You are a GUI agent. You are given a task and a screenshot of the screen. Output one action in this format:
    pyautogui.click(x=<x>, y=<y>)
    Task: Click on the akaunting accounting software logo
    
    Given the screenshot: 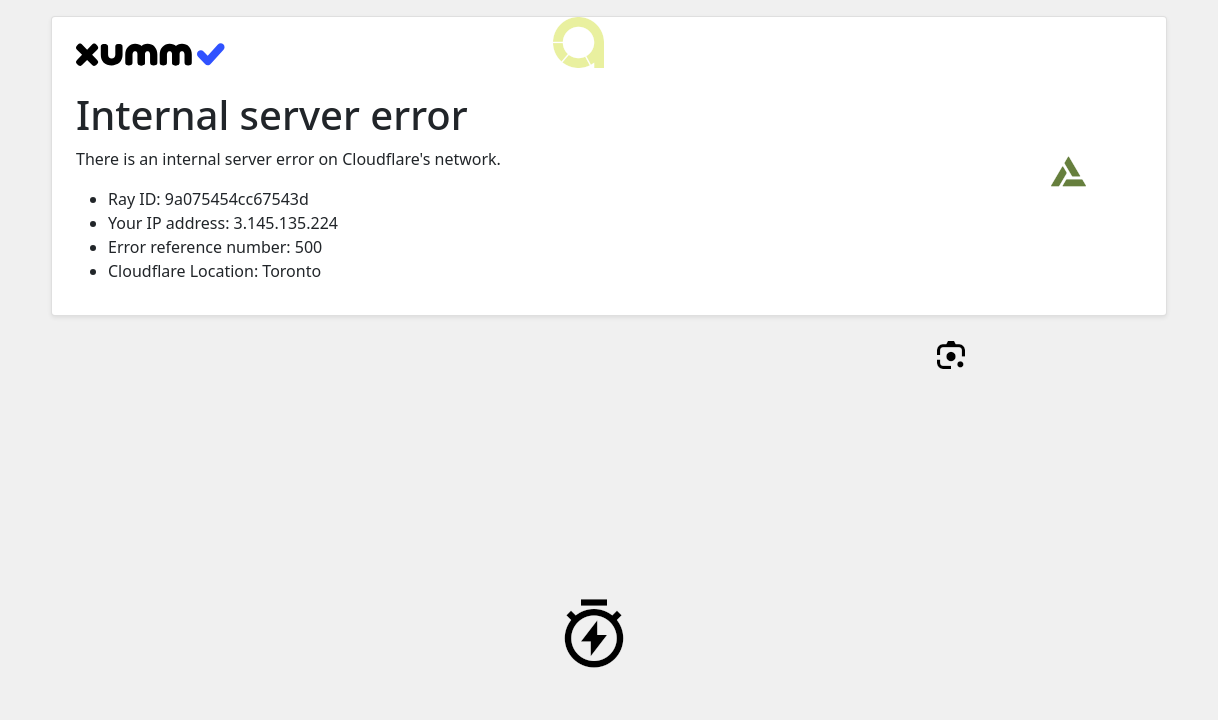 What is the action you would take?
    pyautogui.click(x=578, y=42)
    